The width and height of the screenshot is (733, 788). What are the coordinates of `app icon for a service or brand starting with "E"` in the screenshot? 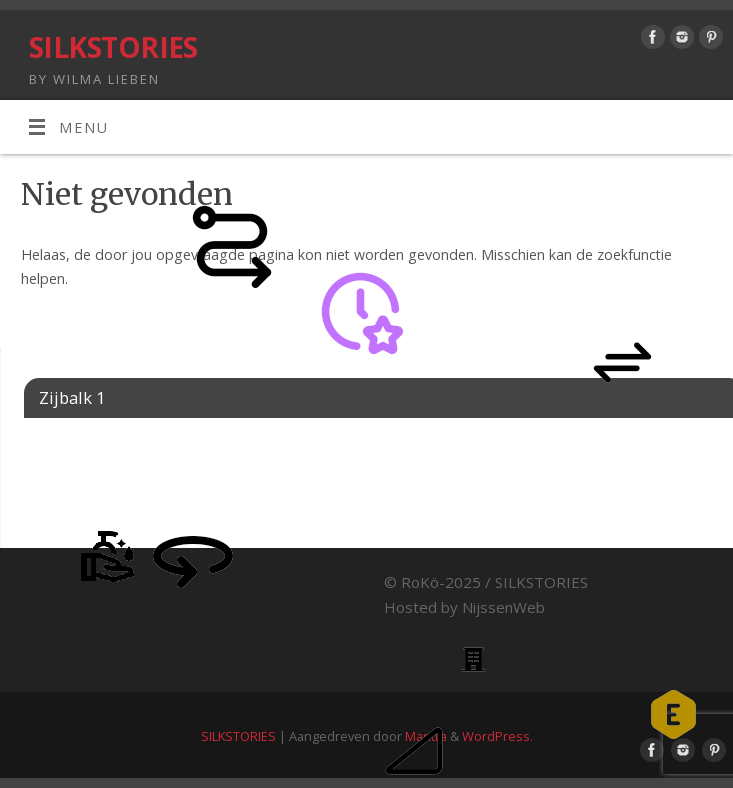 It's located at (673, 714).